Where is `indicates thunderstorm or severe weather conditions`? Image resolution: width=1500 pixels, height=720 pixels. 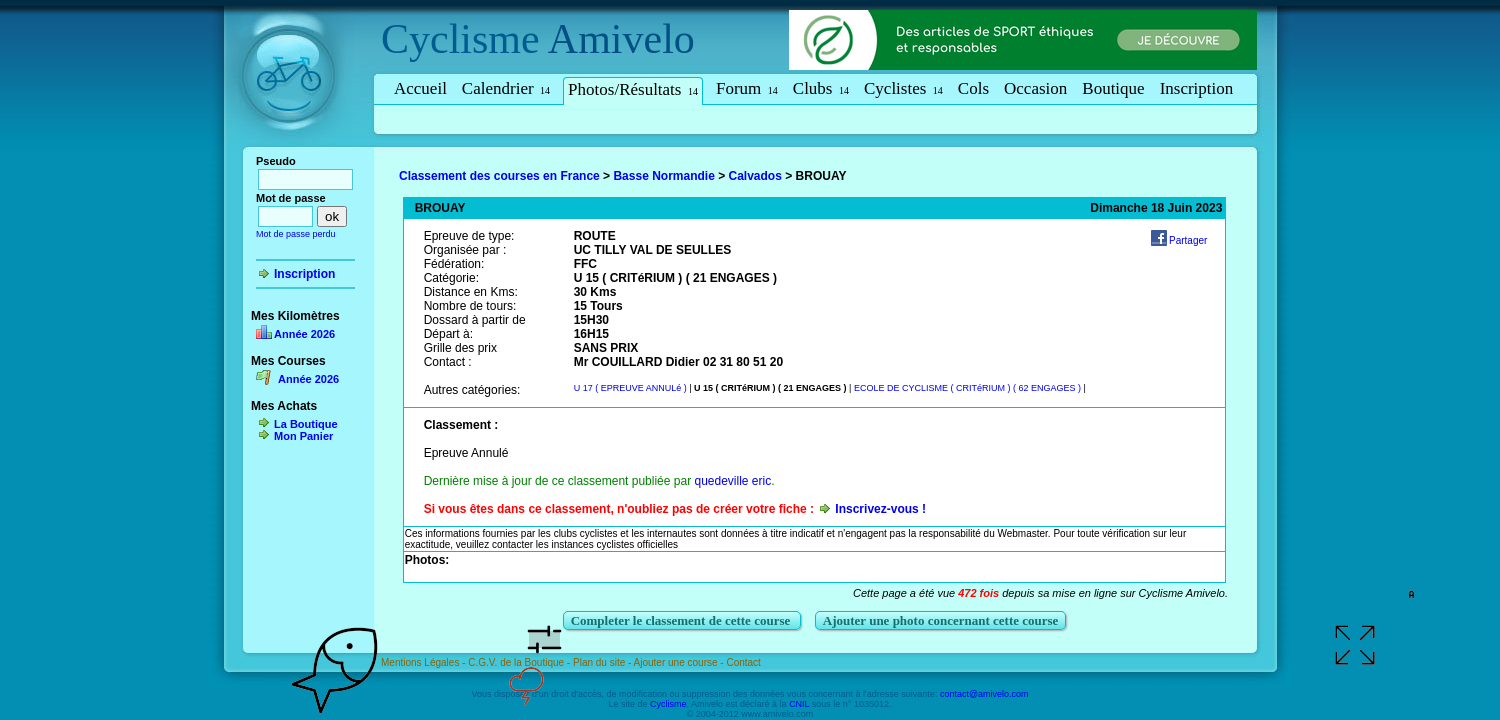 indicates thunderstorm or severe weather conditions is located at coordinates (526, 685).